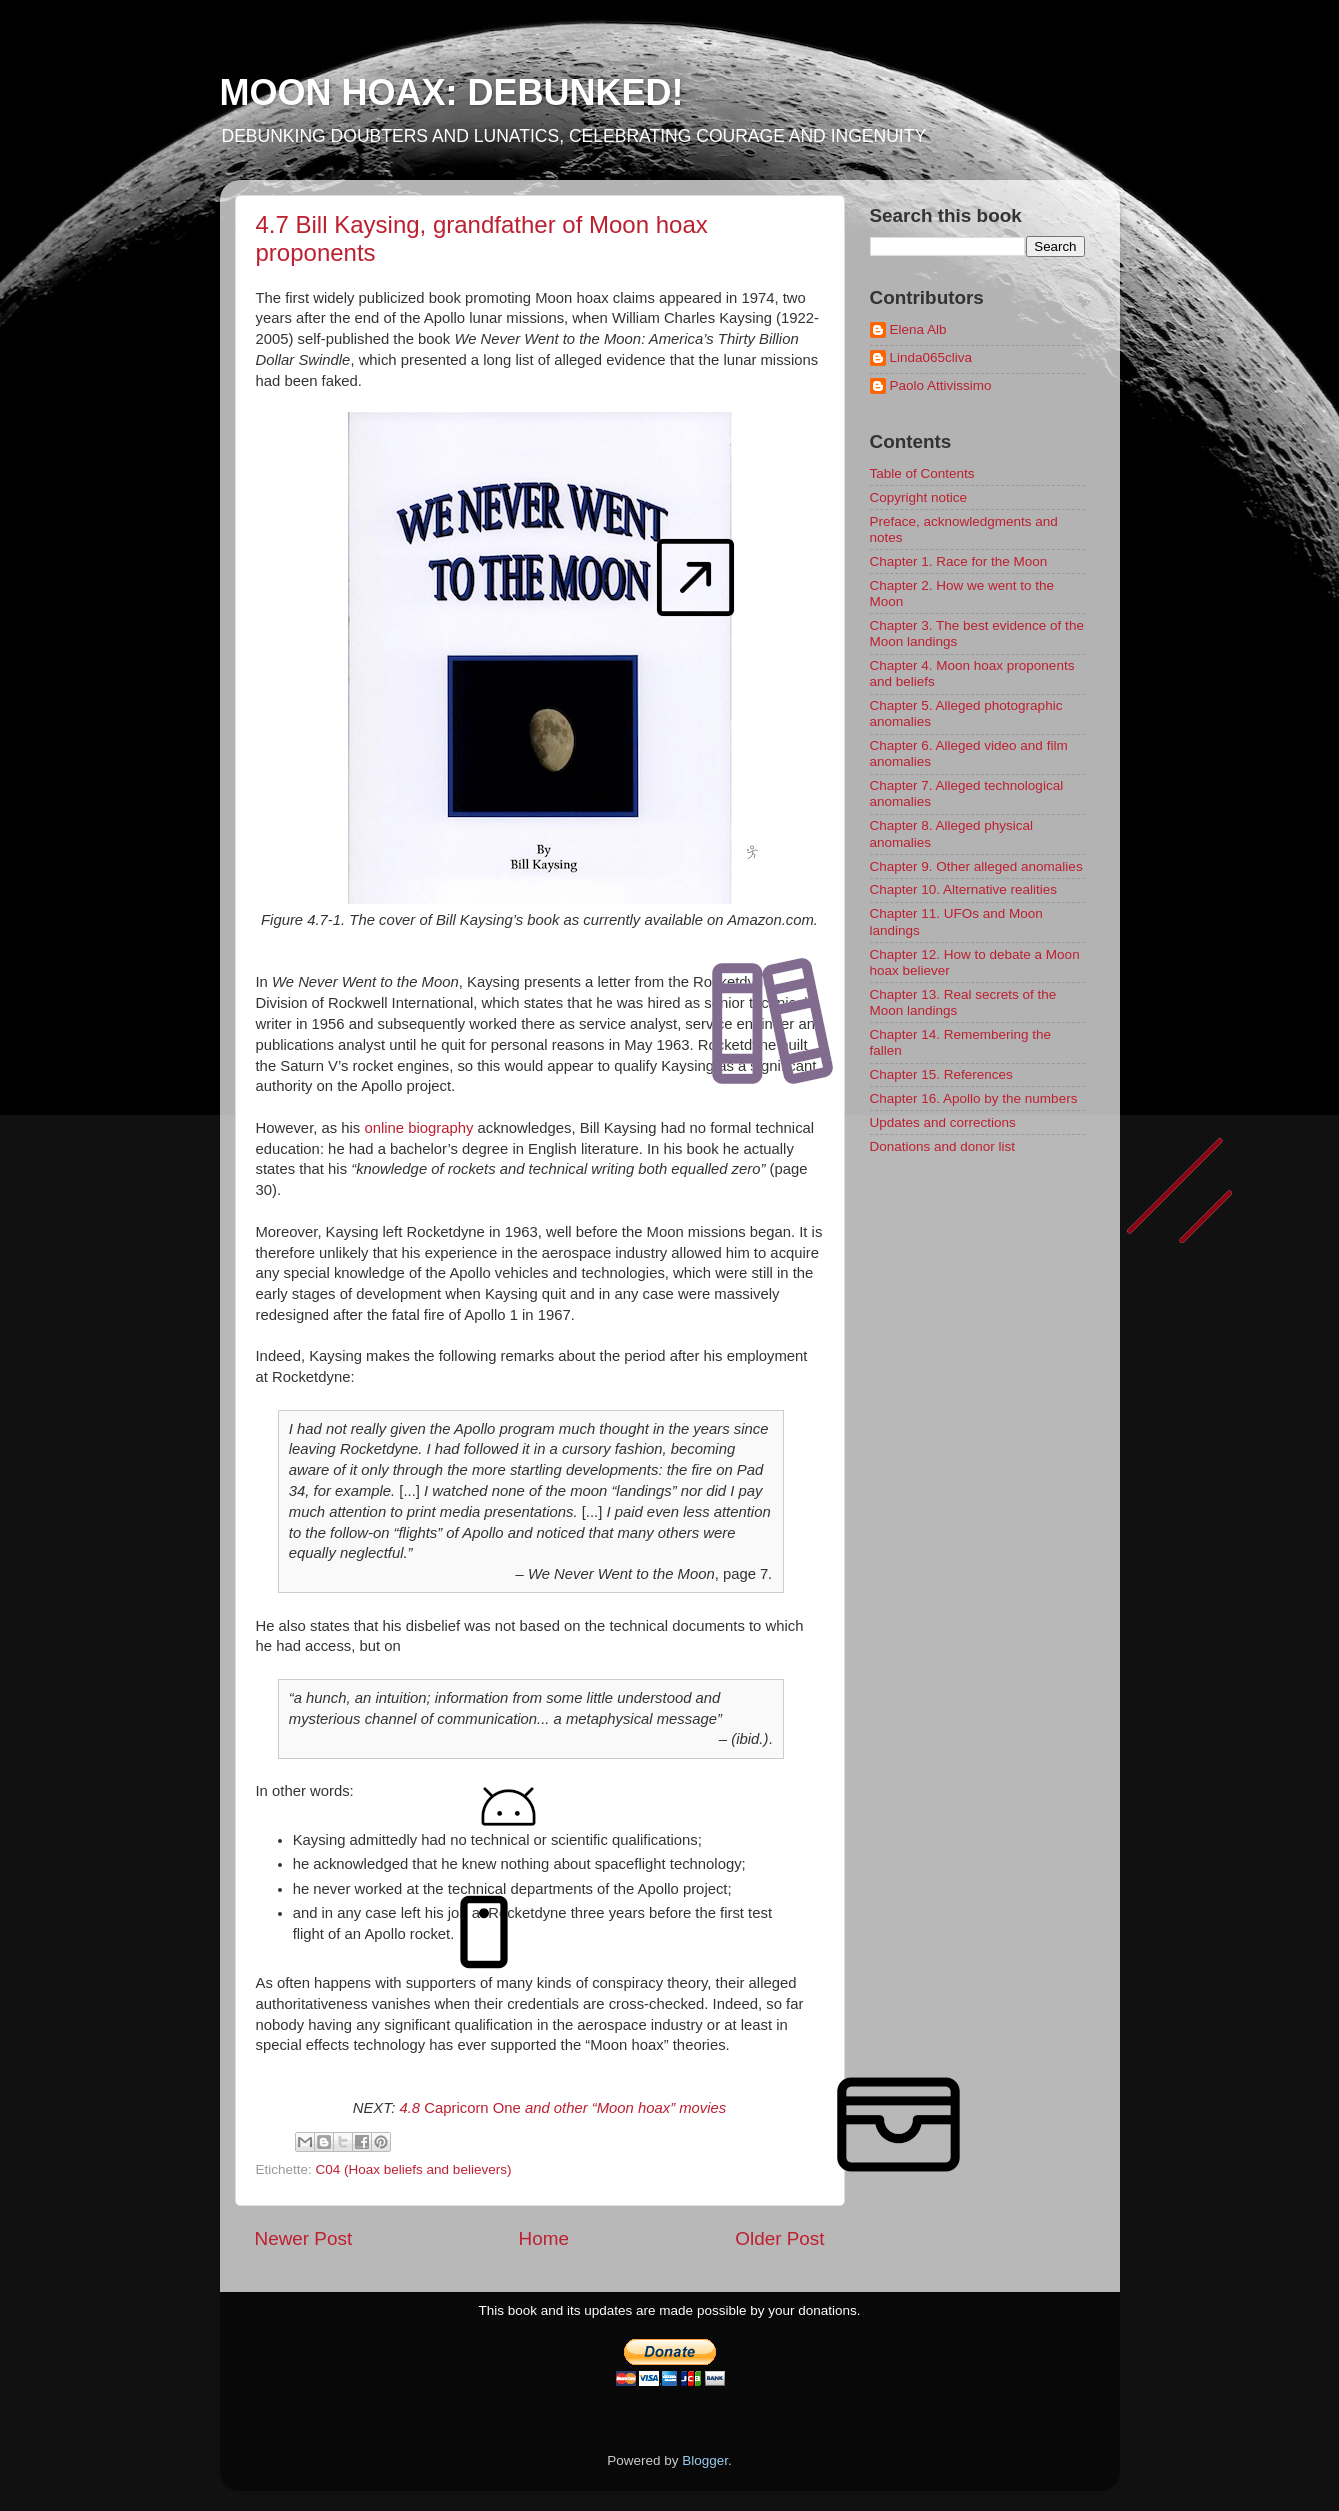 The width and height of the screenshot is (1339, 2511). What do you see at coordinates (1182, 1193) in the screenshot?
I see `indicates signal strength or connectivity level` at bounding box center [1182, 1193].